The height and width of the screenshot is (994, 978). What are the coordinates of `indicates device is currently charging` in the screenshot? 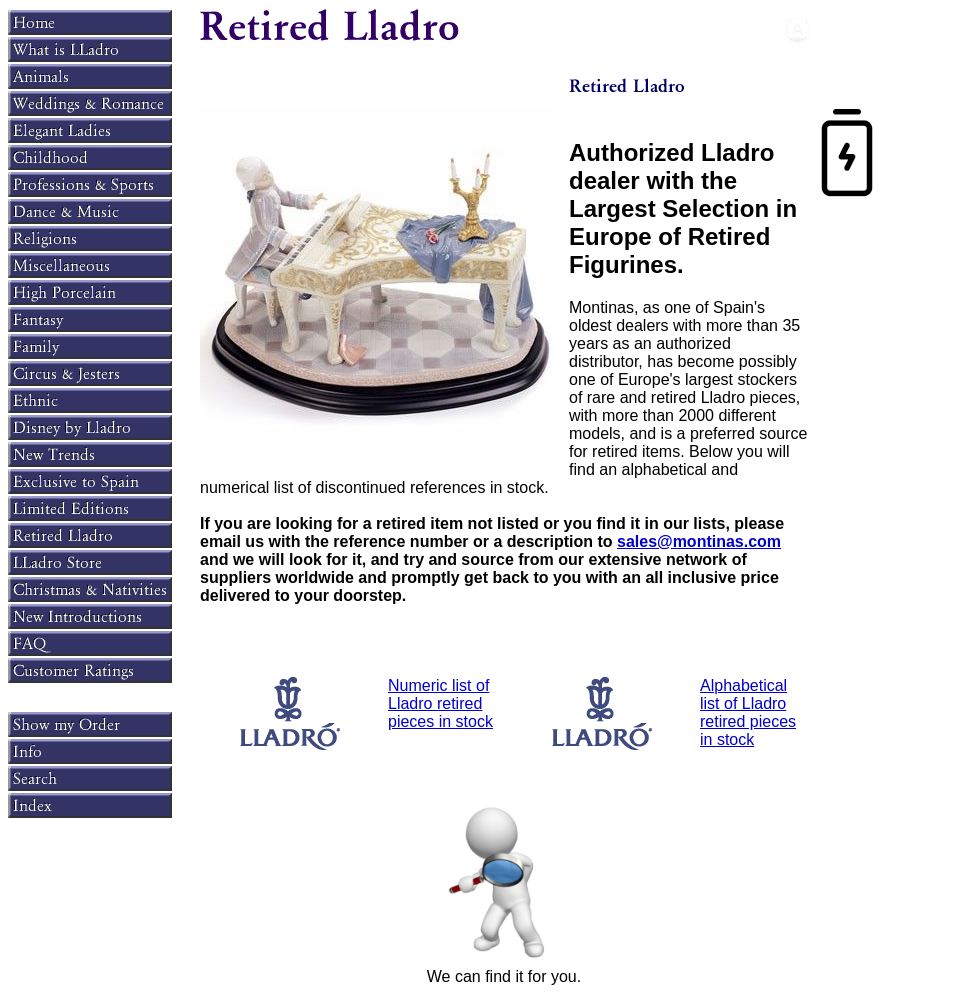 It's located at (847, 154).